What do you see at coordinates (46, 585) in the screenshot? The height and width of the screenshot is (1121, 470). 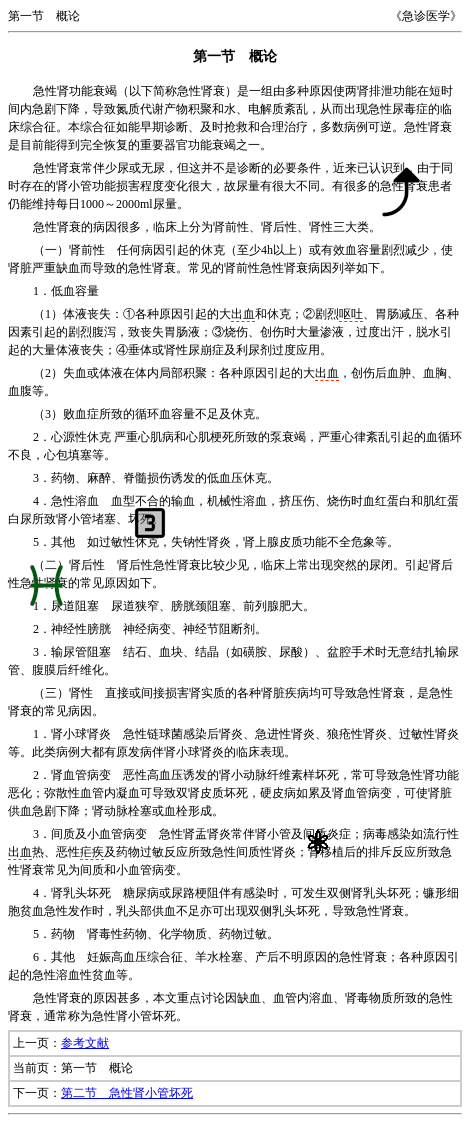 I see `pisces zodiac sign symbol` at bounding box center [46, 585].